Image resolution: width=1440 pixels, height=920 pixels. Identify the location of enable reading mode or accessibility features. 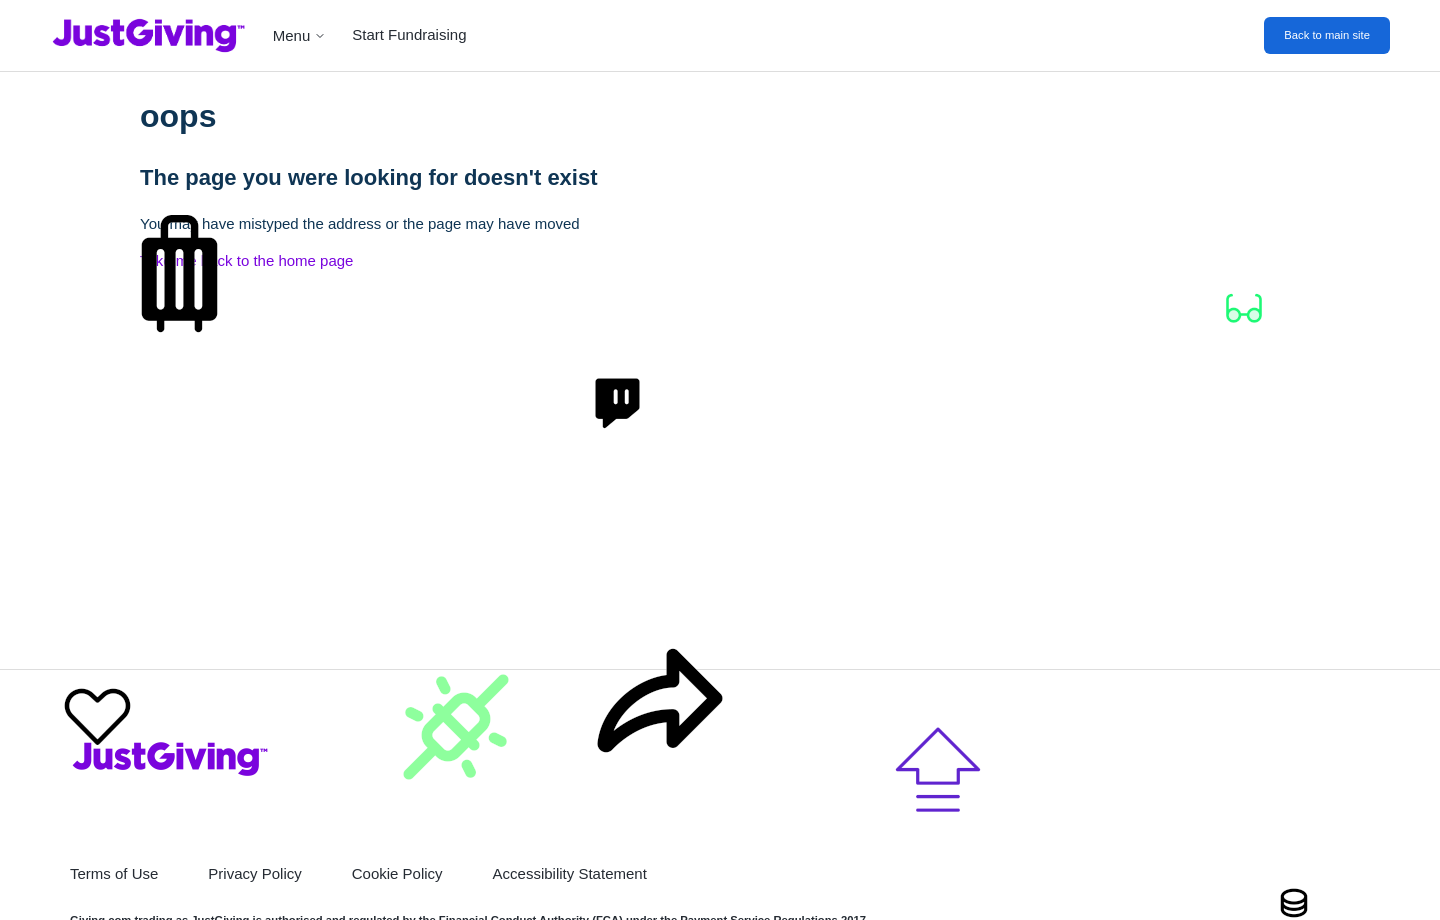
(1244, 309).